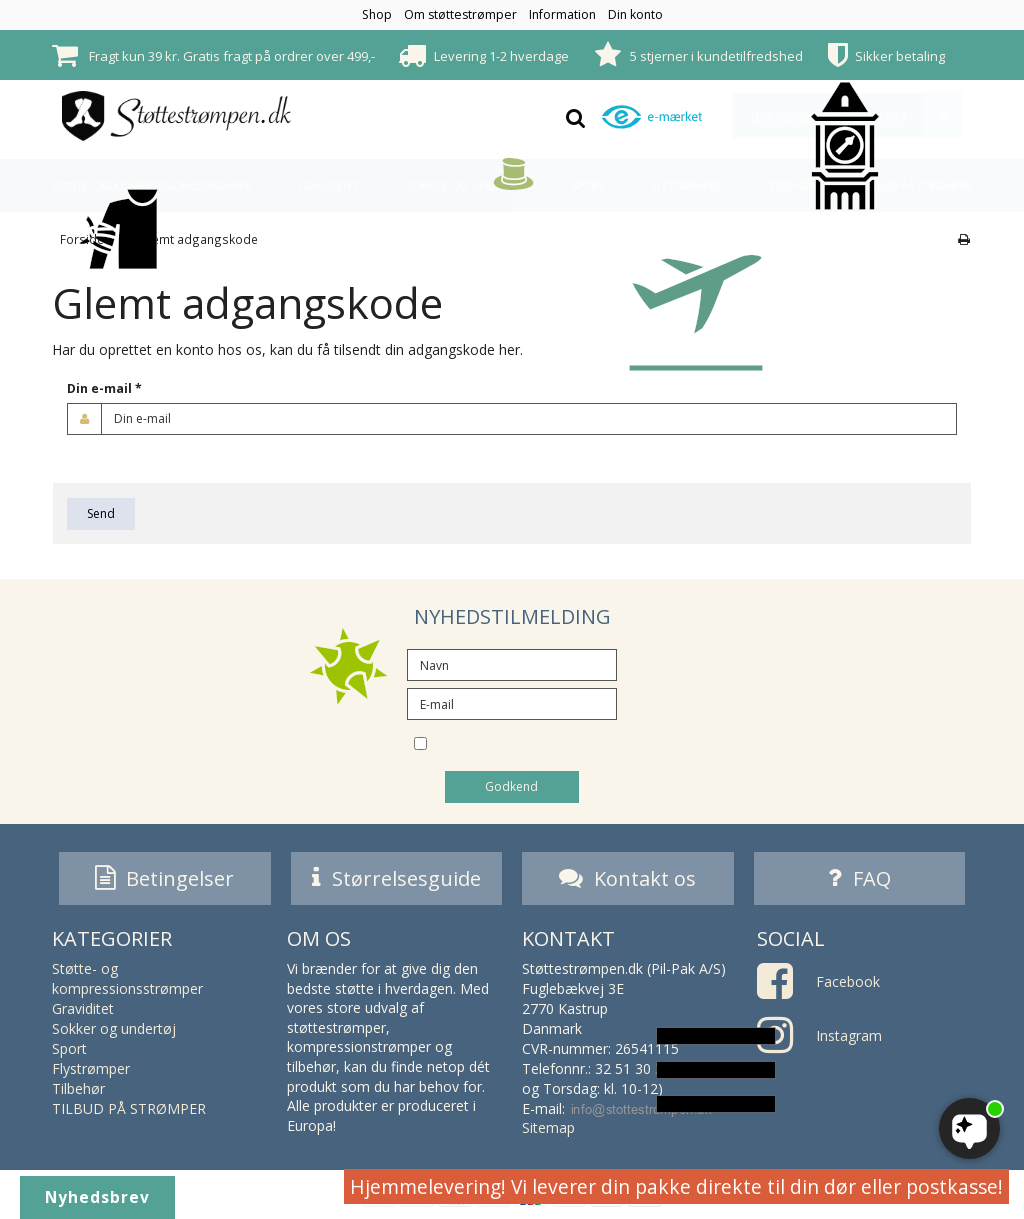  What do you see at coordinates (348, 666) in the screenshot?
I see `select mace weapon in game inventory` at bounding box center [348, 666].